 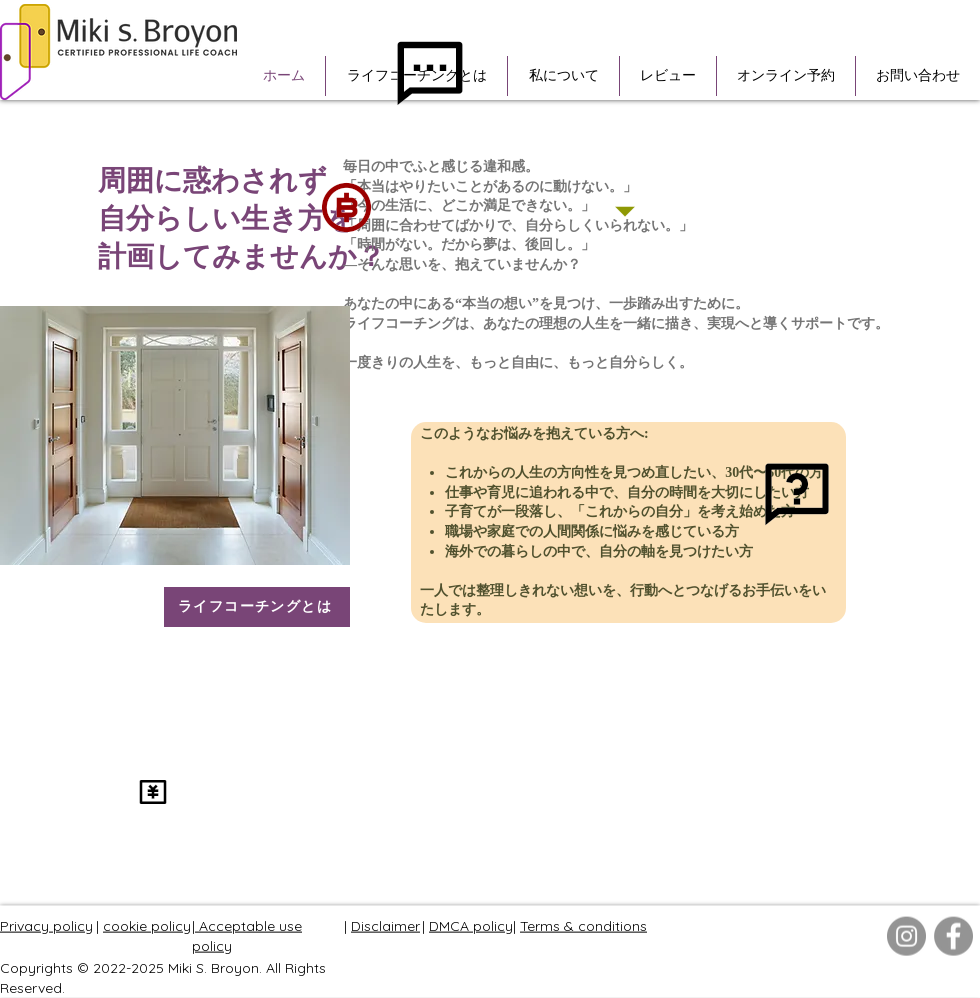 What do you see at coordinates (797, 492) in the screenshot?
I see `open a questionnaire or survey` at bounding box center [797, 492].